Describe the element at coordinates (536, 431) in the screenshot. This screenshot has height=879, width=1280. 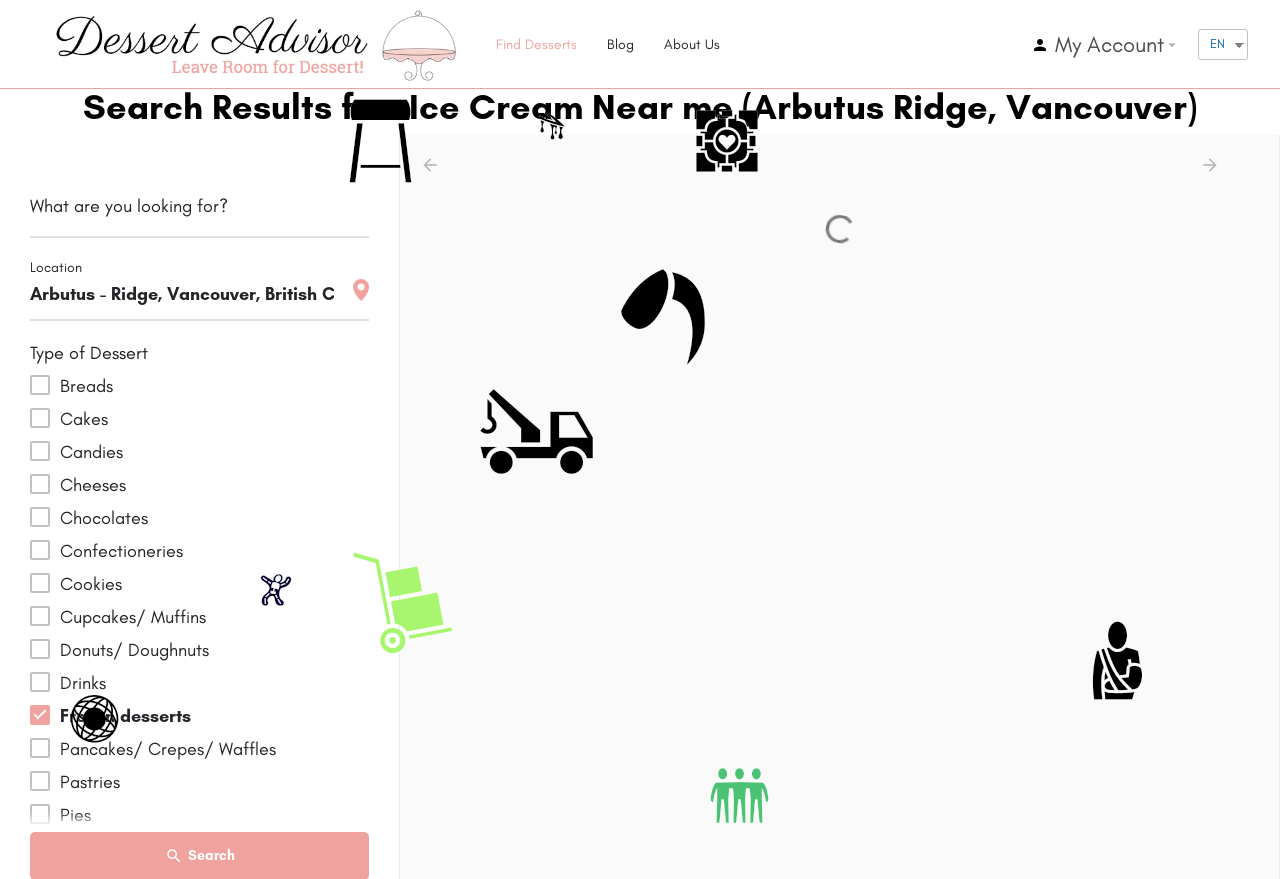
I see `request roadside assistance` at that location.